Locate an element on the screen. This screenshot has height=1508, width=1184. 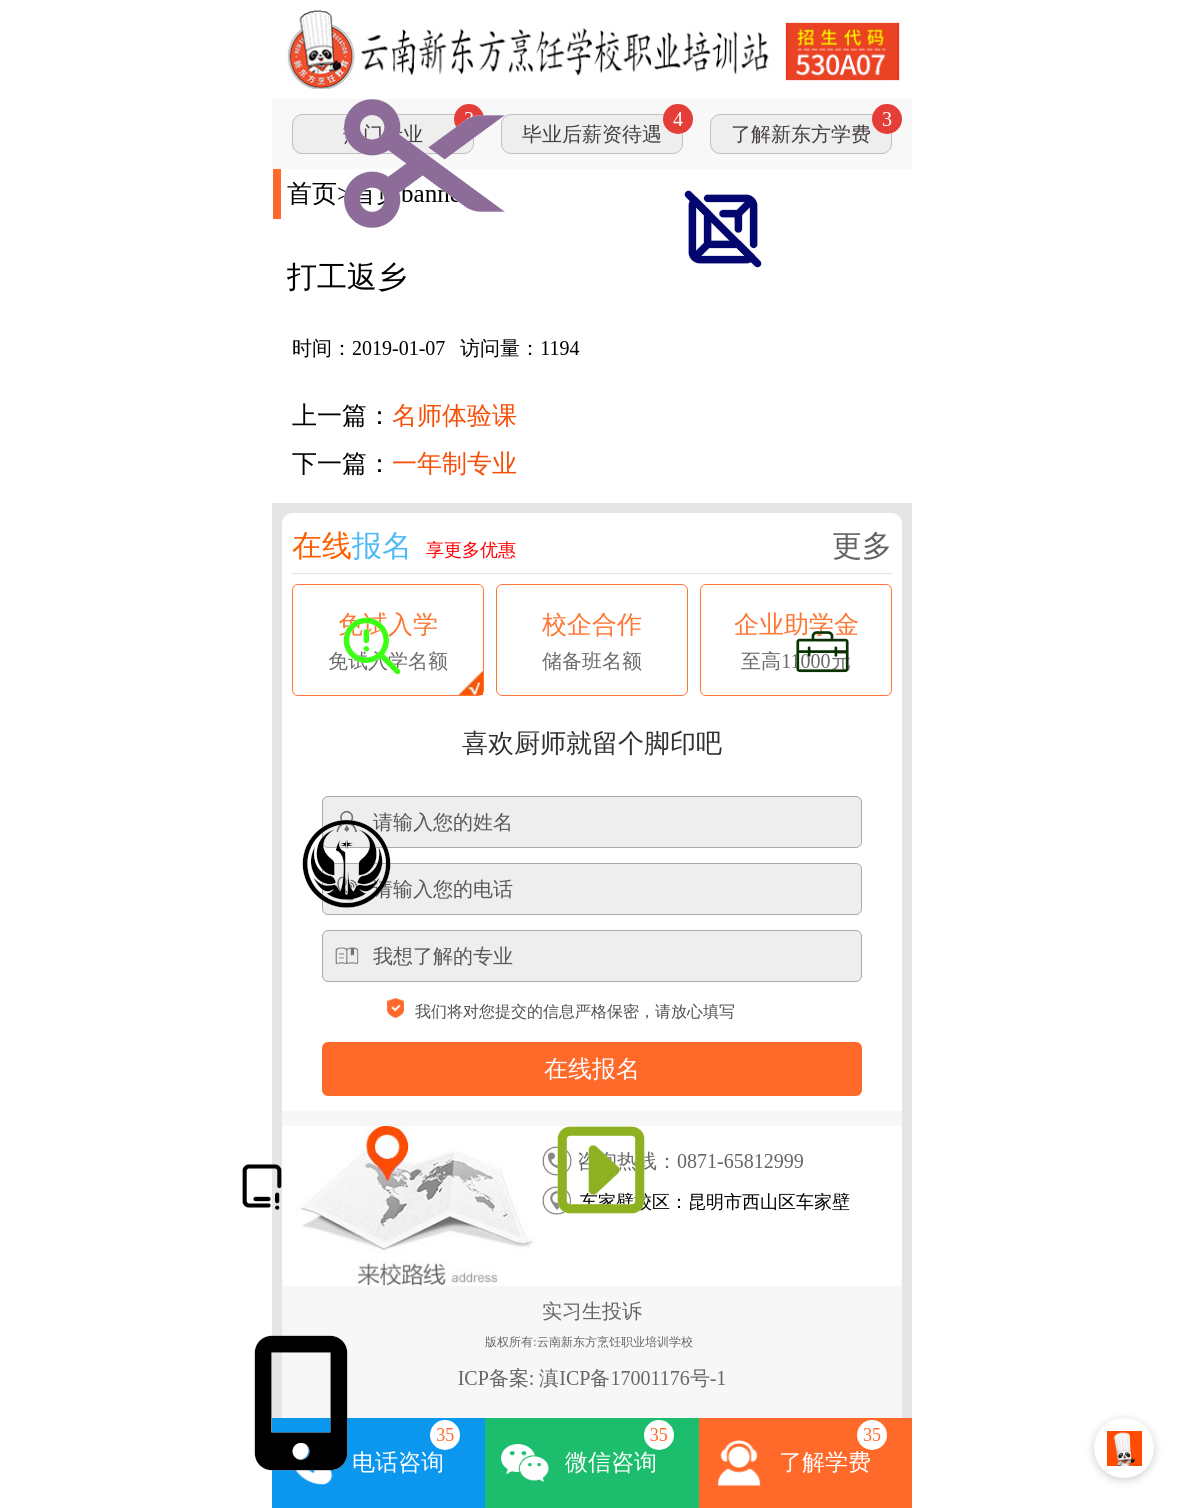
search error or warning is located at coordinates (372, 646).